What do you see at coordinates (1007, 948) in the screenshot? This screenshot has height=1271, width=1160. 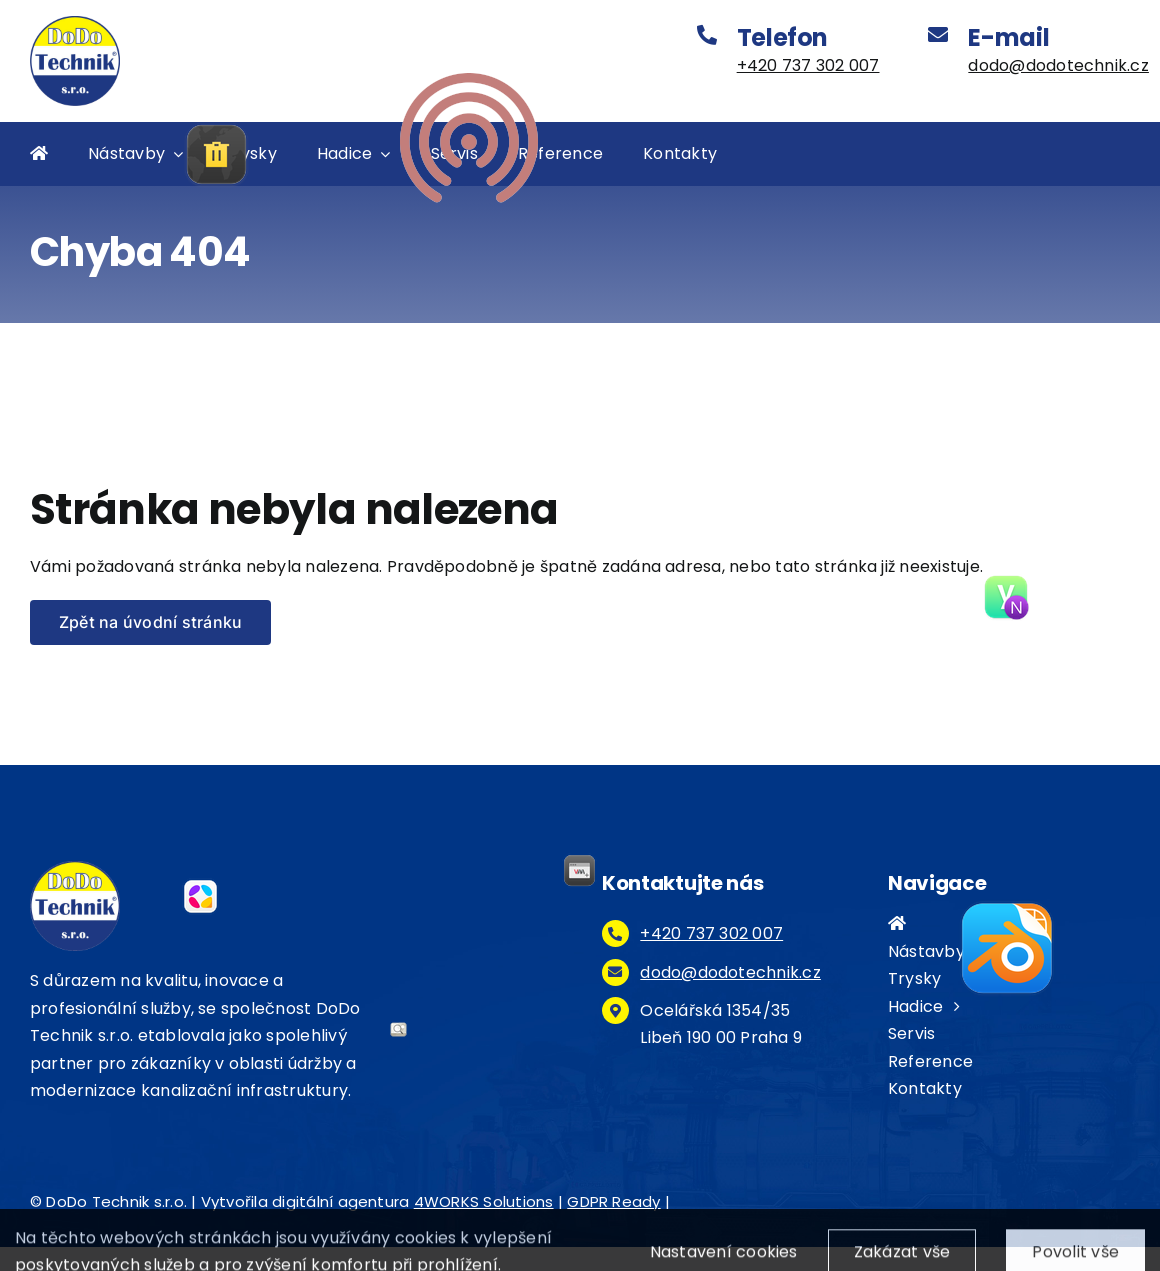 I see `open Blender 3D modeling application` at bounding box center [1007, 948].